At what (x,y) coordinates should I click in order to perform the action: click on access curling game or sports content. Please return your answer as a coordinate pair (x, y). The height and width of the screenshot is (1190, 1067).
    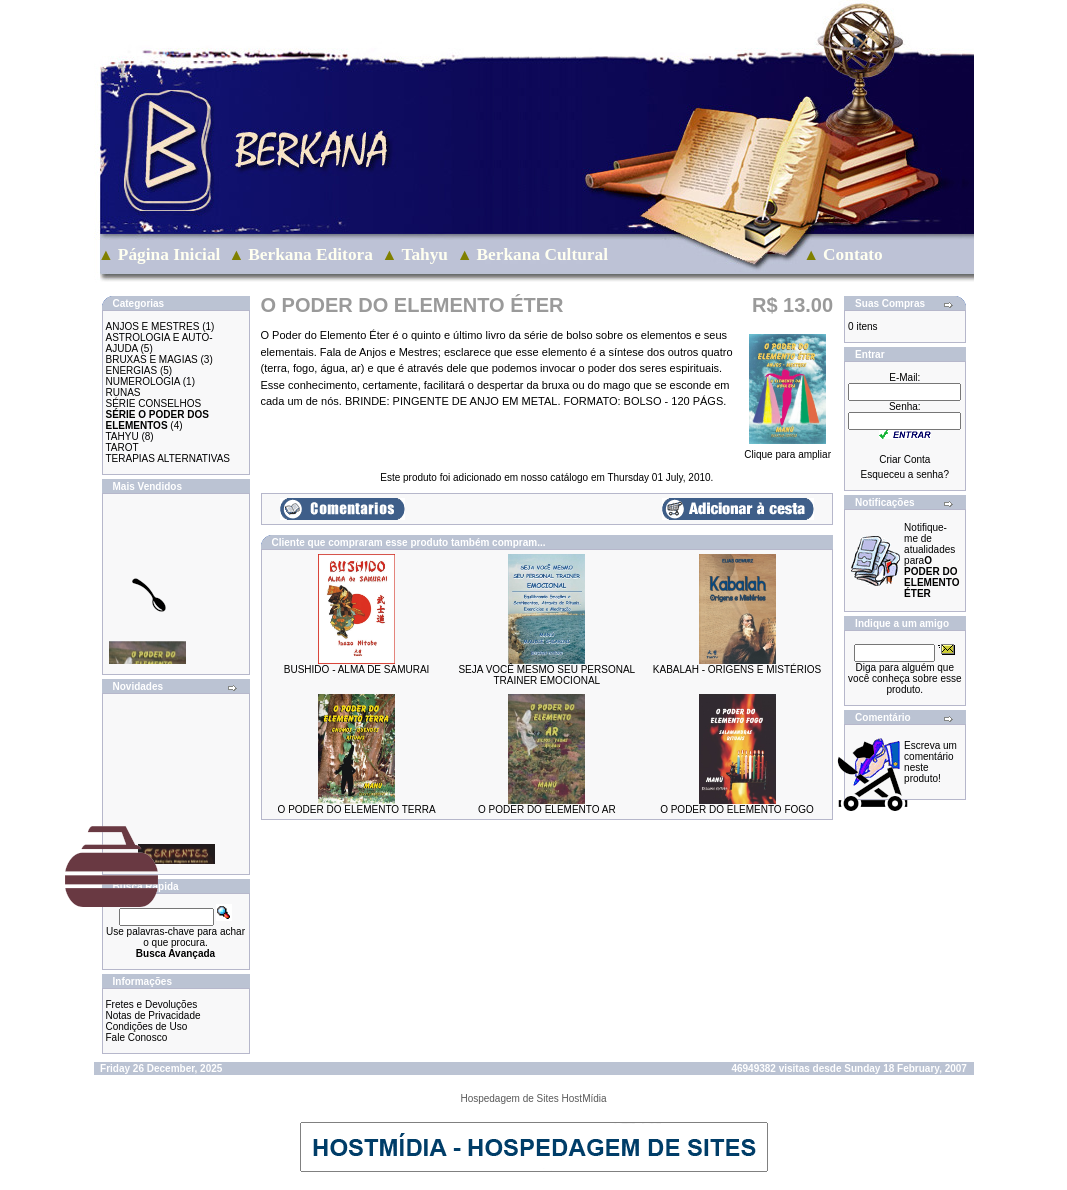
    Looking at the image, I should click on (111, 860).